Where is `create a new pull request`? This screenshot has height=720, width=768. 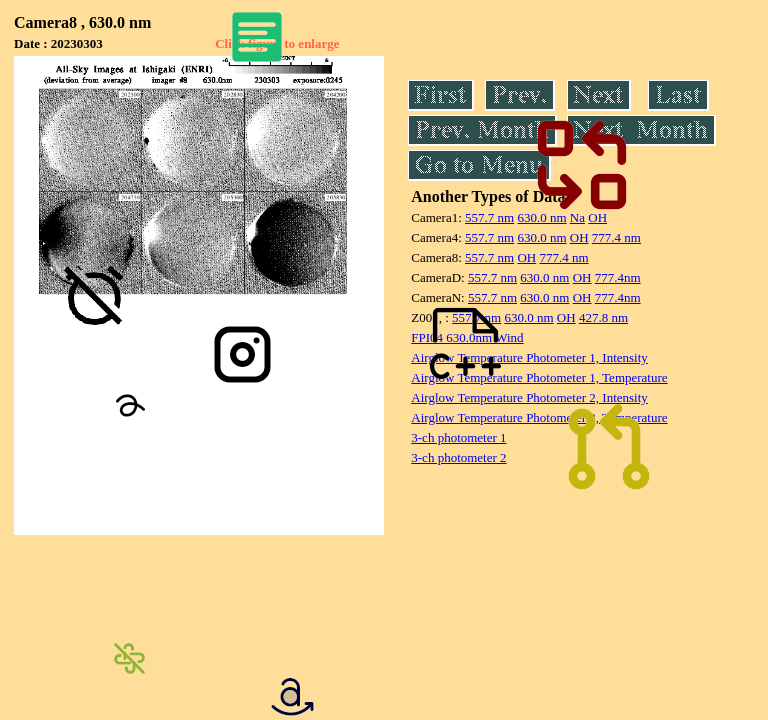 create a new pull request is located at coordinates (609, 449).